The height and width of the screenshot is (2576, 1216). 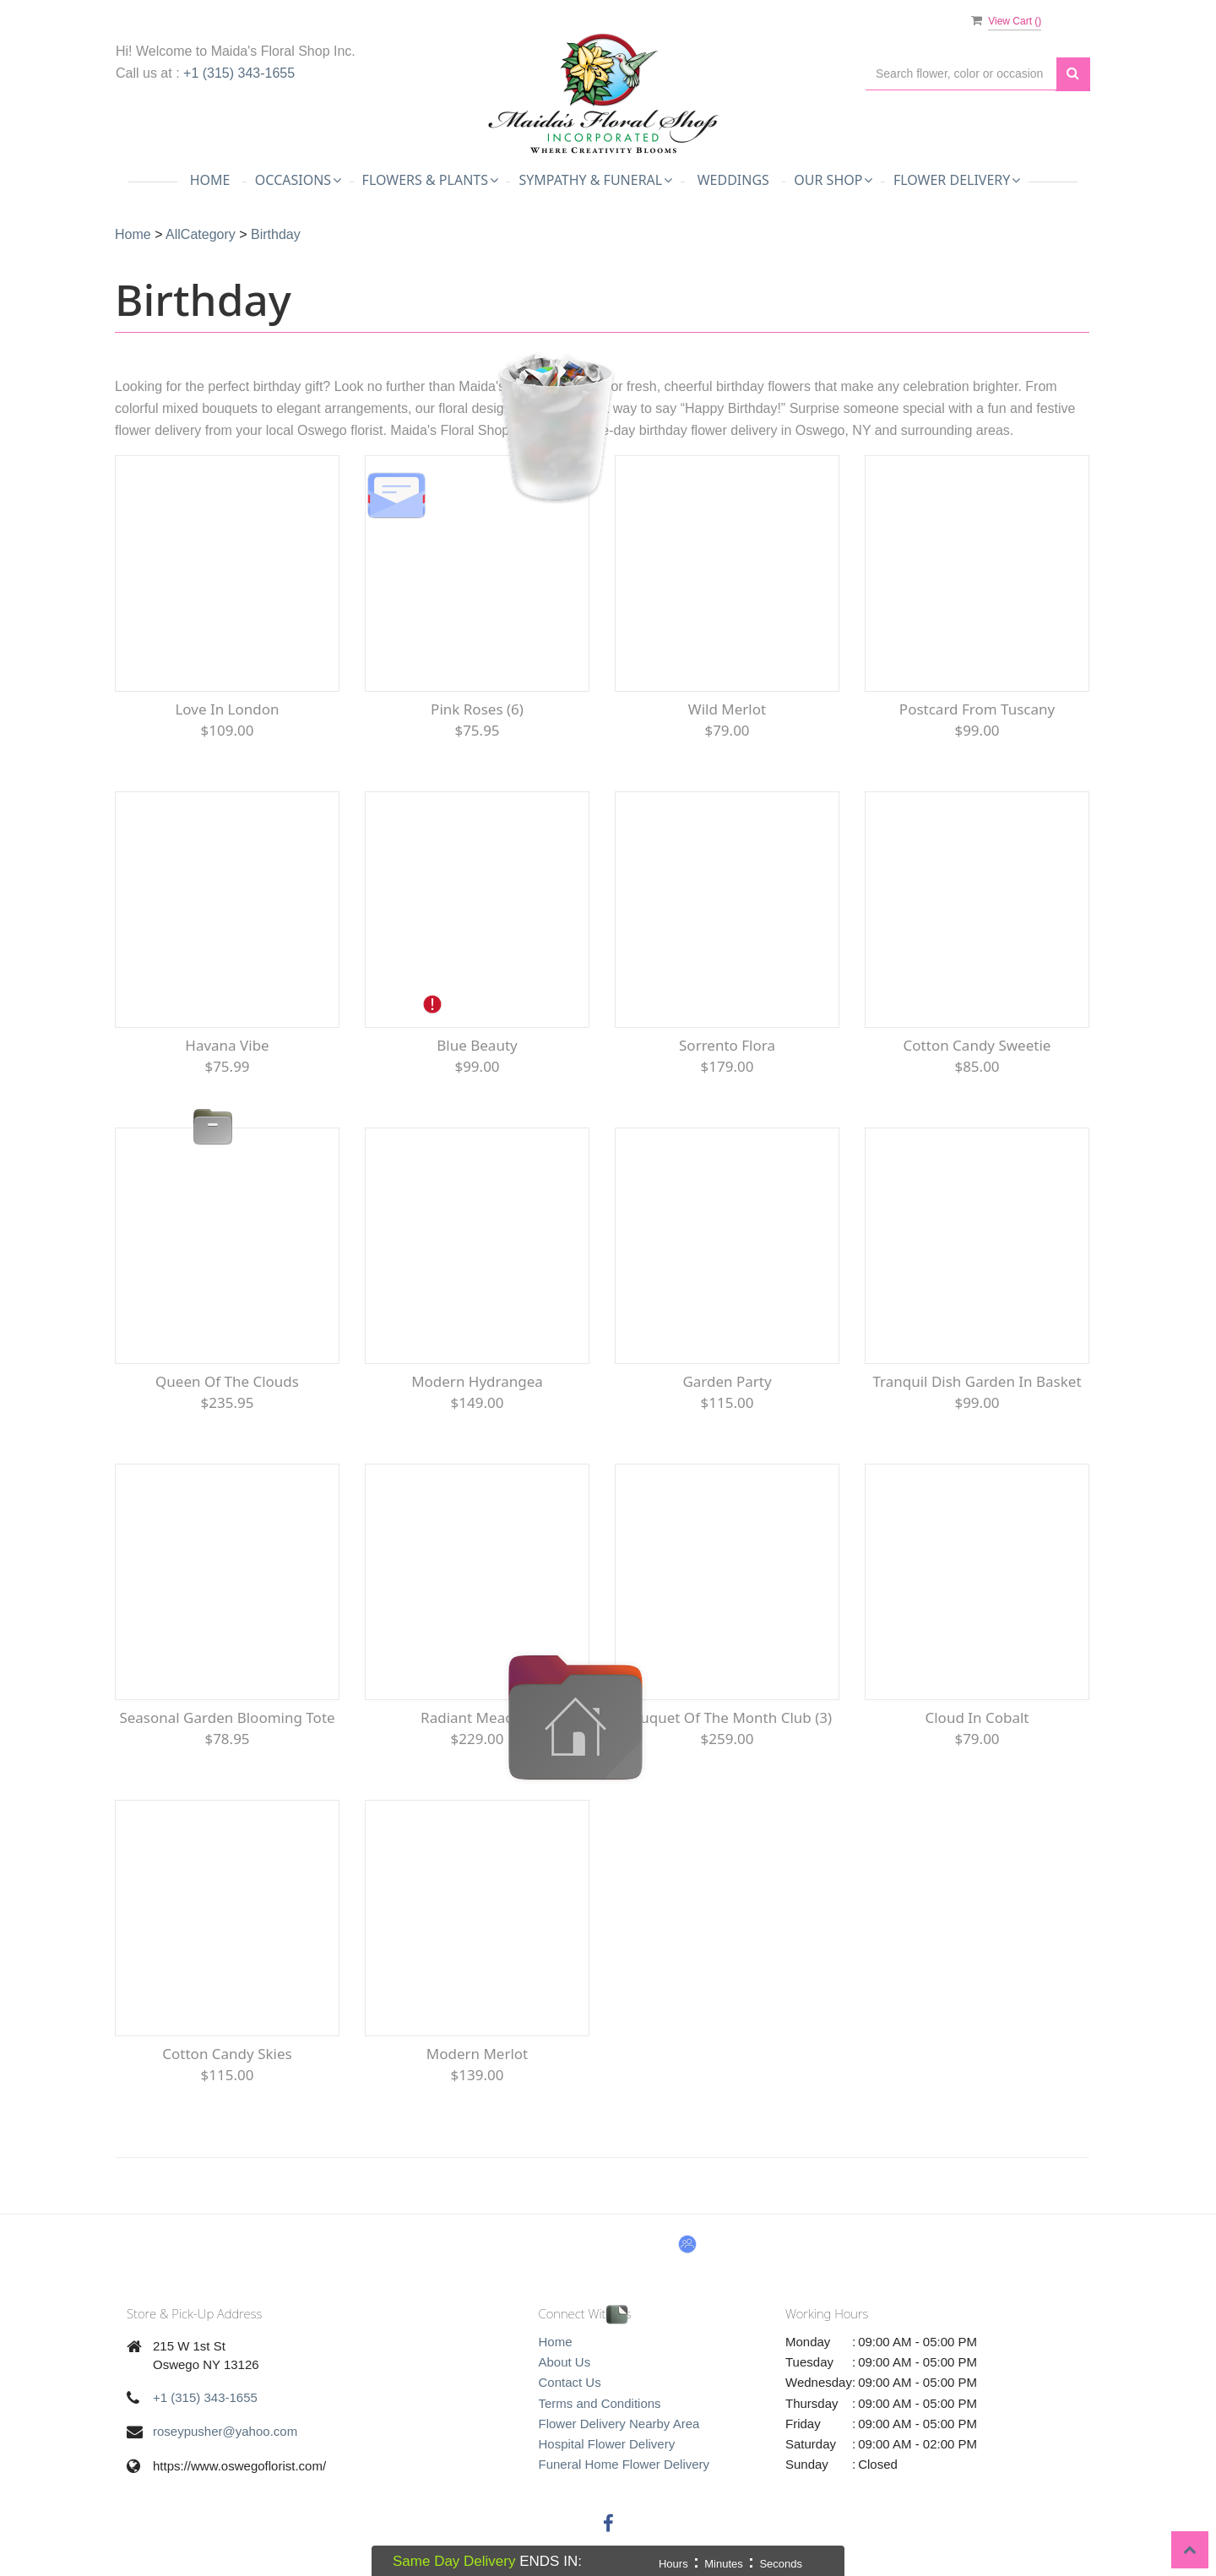 What do you see at coordinates (556, 429) in the screenshot?
I see `open trash to view deleted files` at bounding box center [556, 429].